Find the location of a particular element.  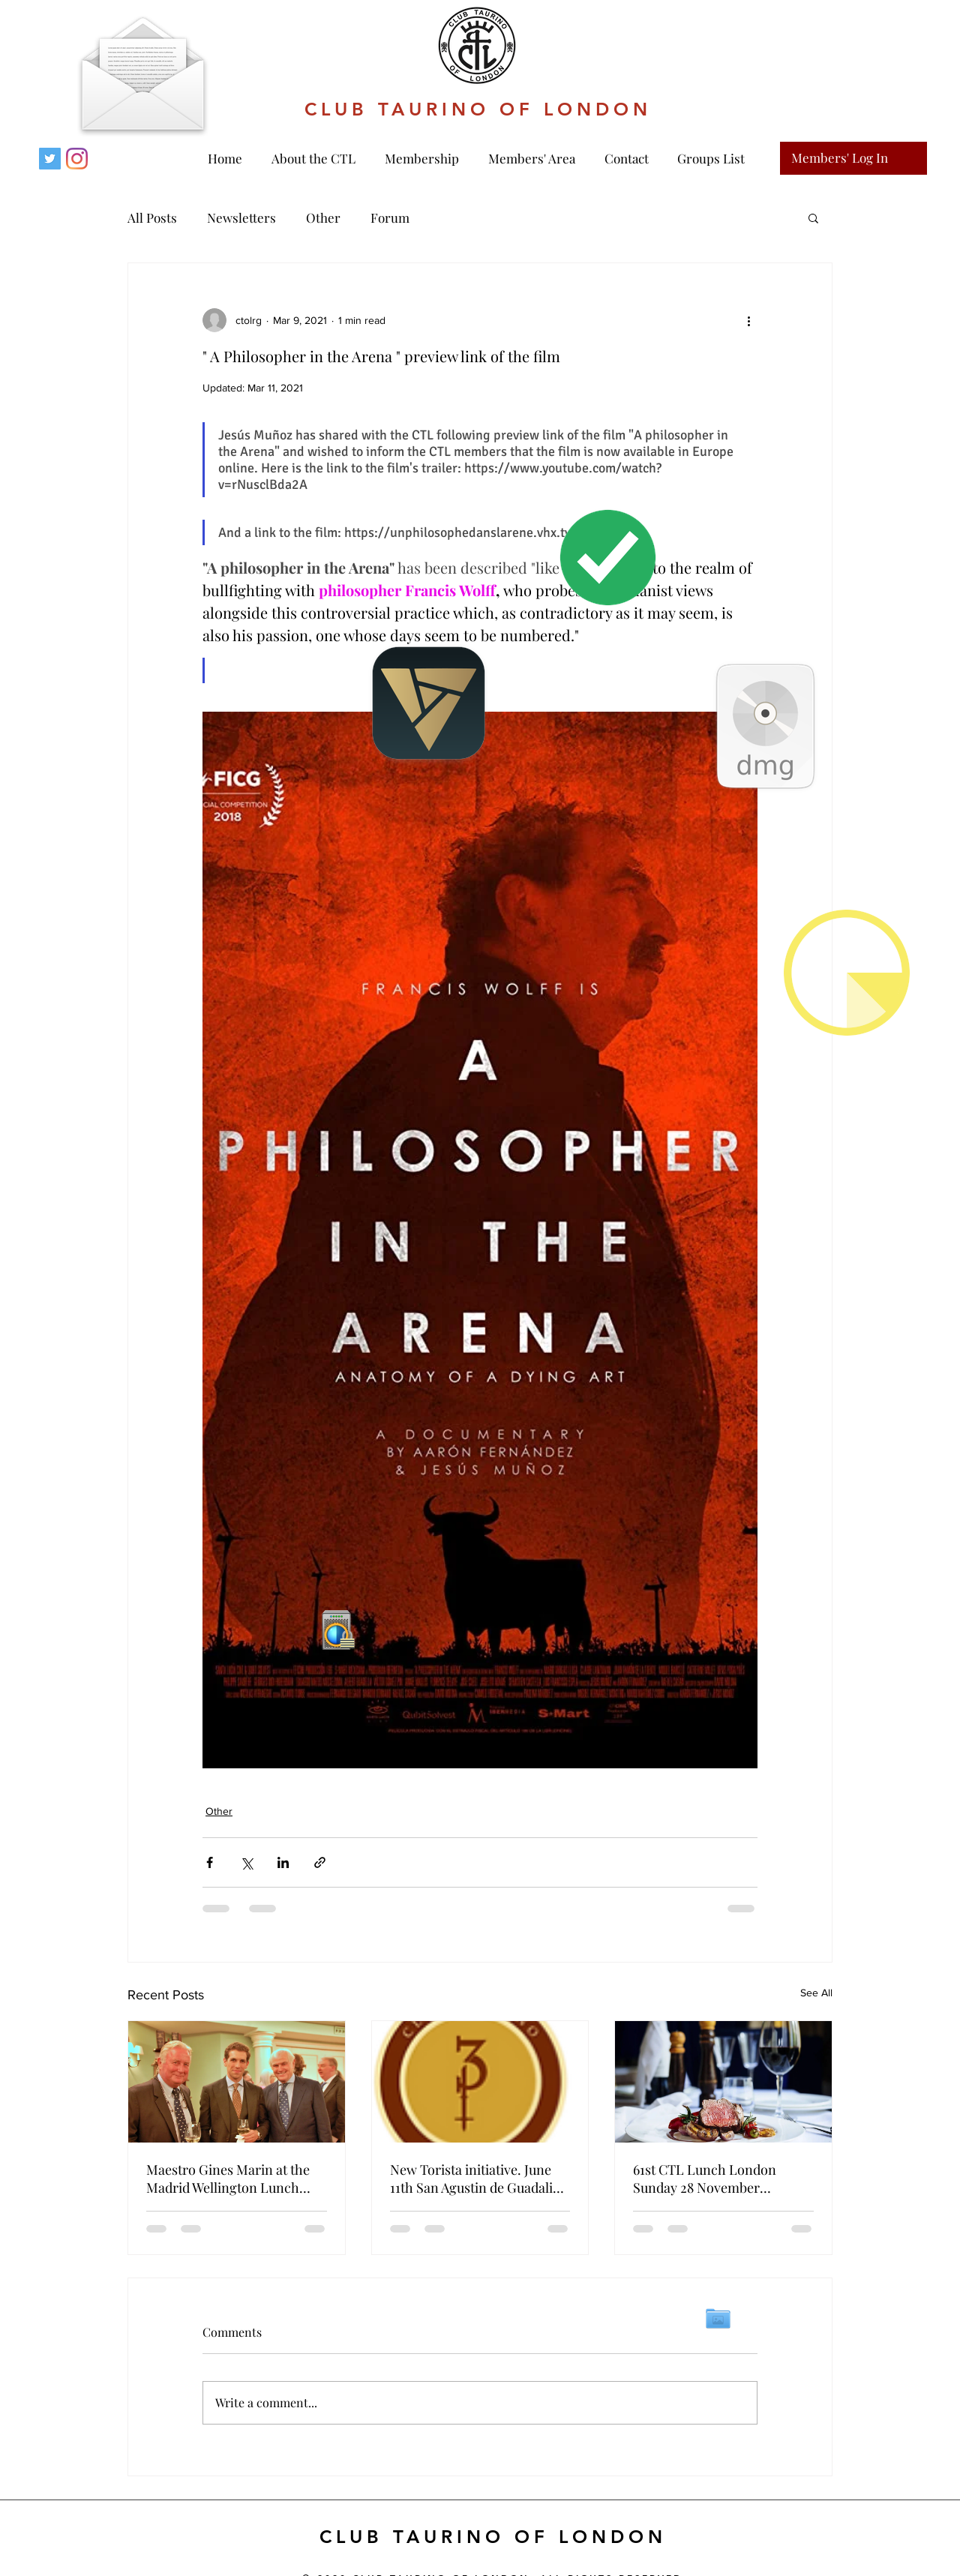

open your pictures folder is located at coordinates (718, 2318).